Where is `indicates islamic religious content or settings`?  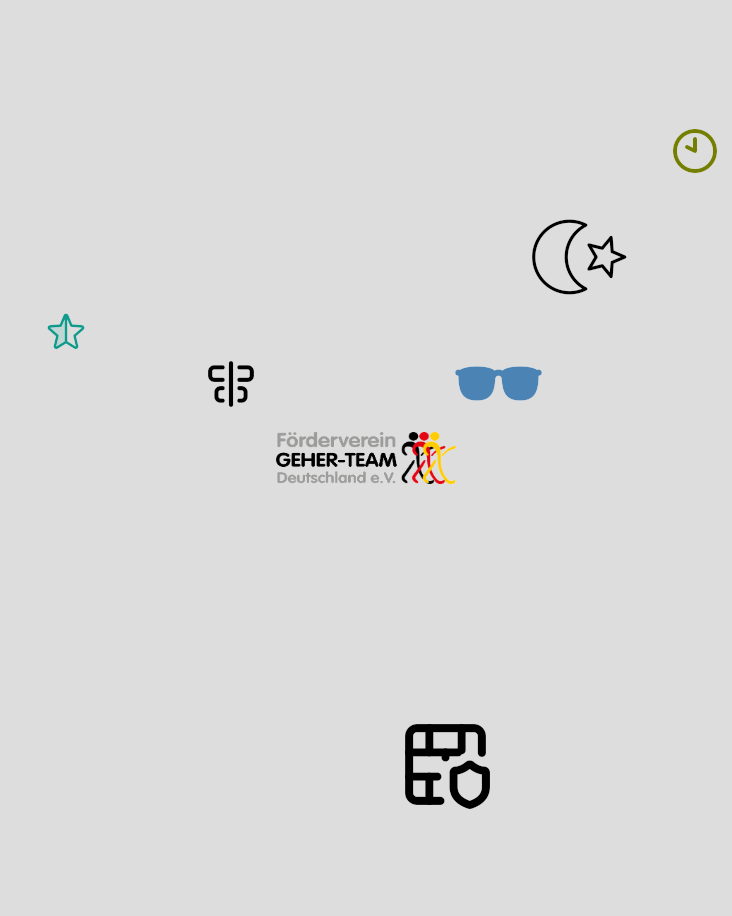
indicates islamic religious content or settings is located at coordinates (576, 257).